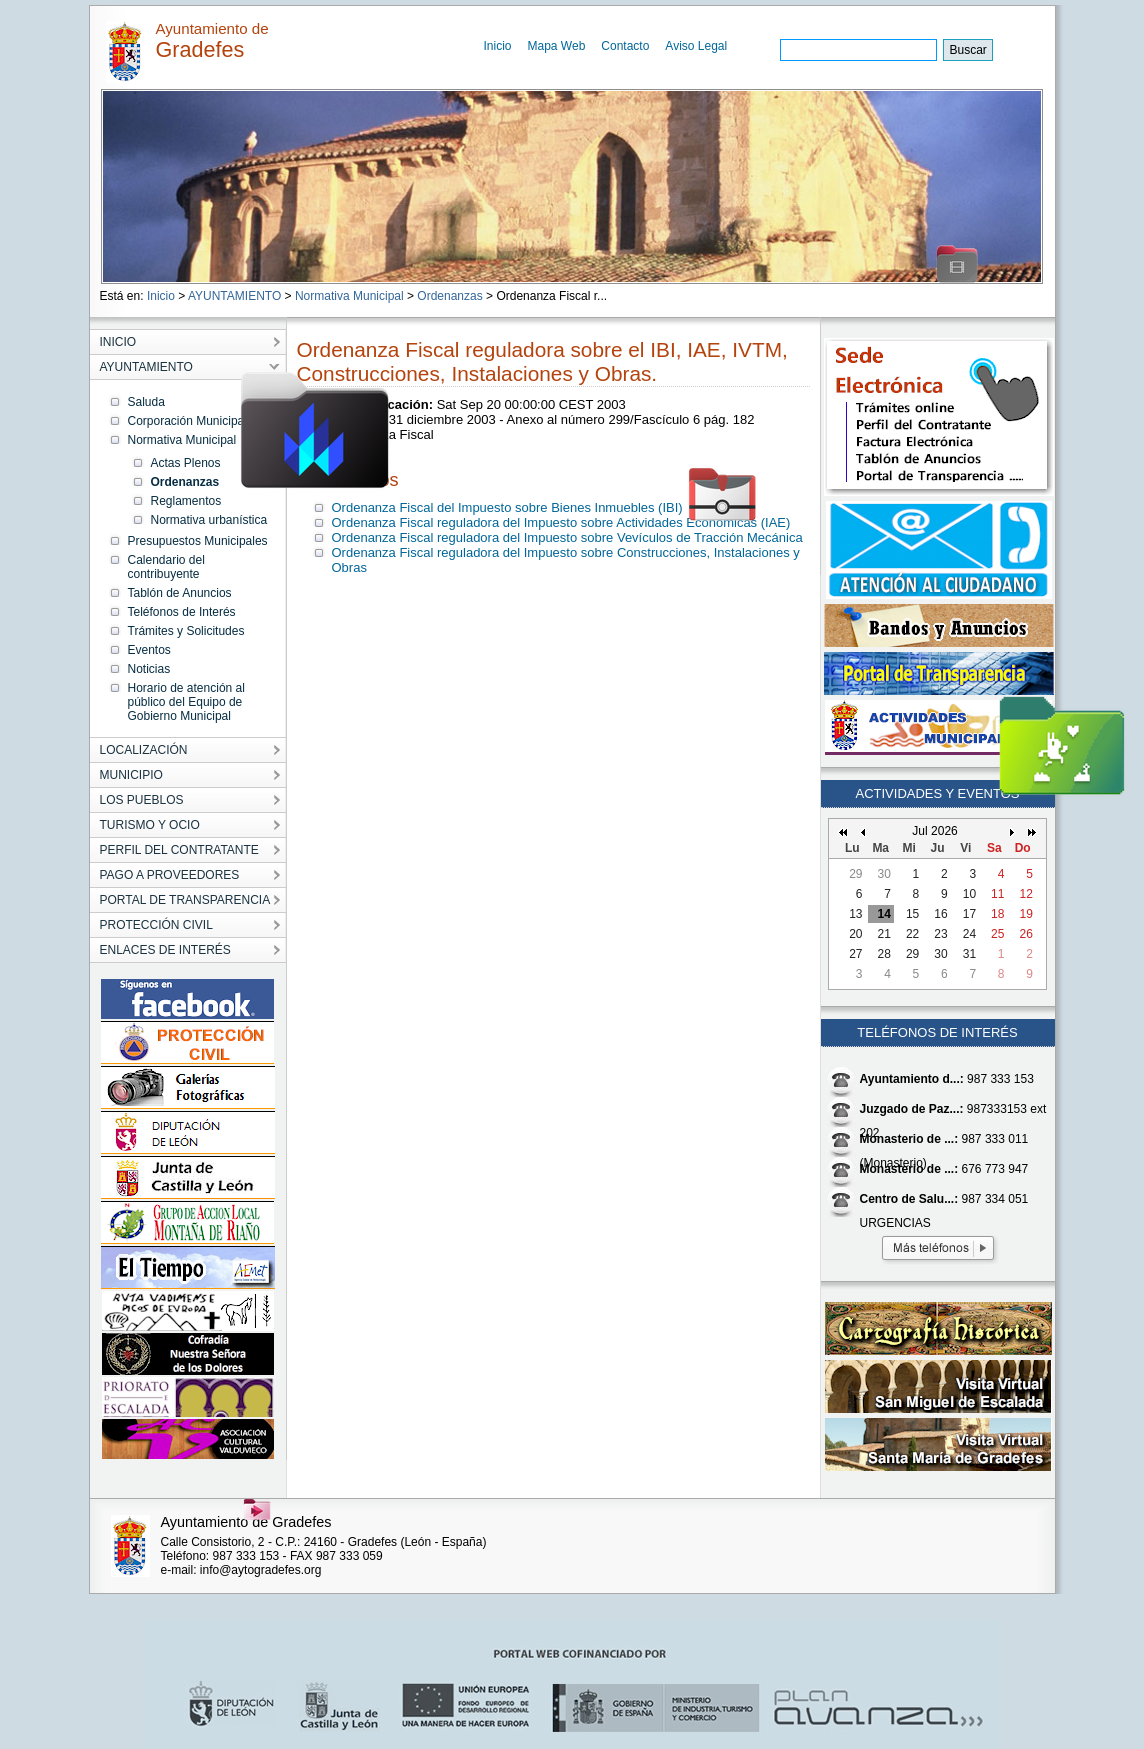  Describe the element at coordinates (1062, 749) in the screenshot. I see `open your gamejolt games folder` at that location.